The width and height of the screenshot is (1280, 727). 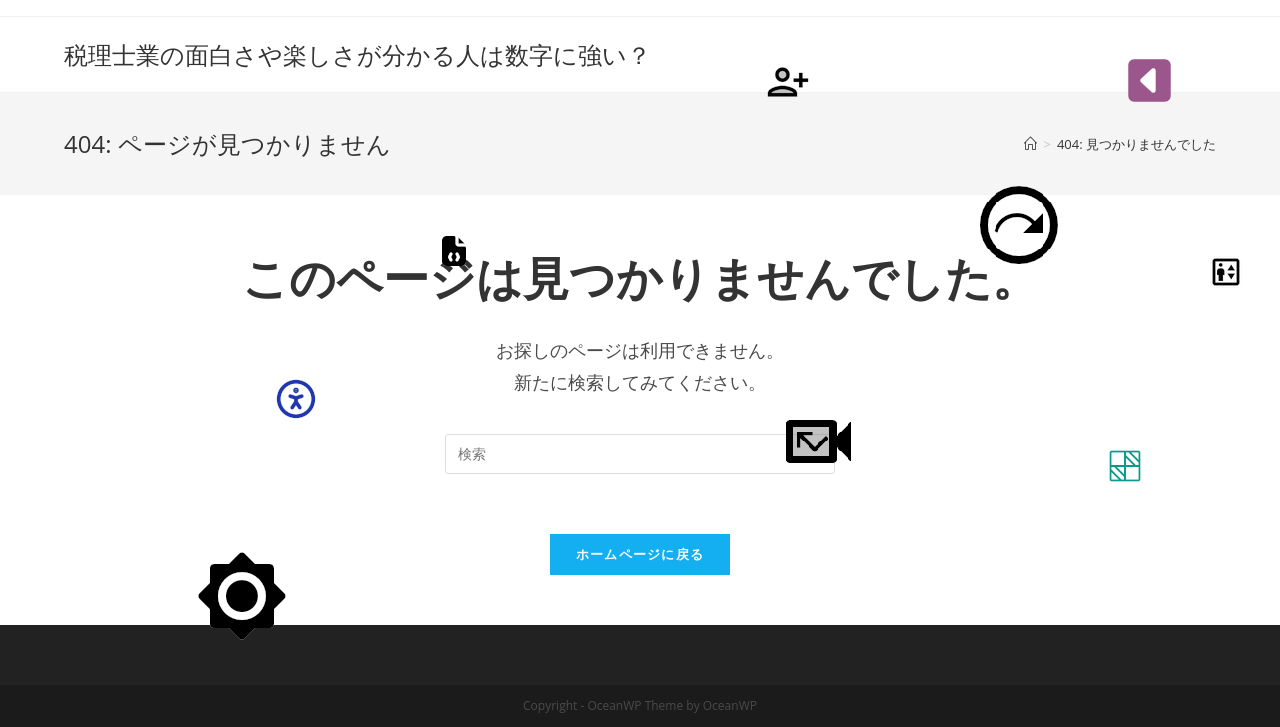 What do you see at coordinates (296, 399) in the screenshot?
I see `indicates accessibility features are available` at bounding box center [296, 399].